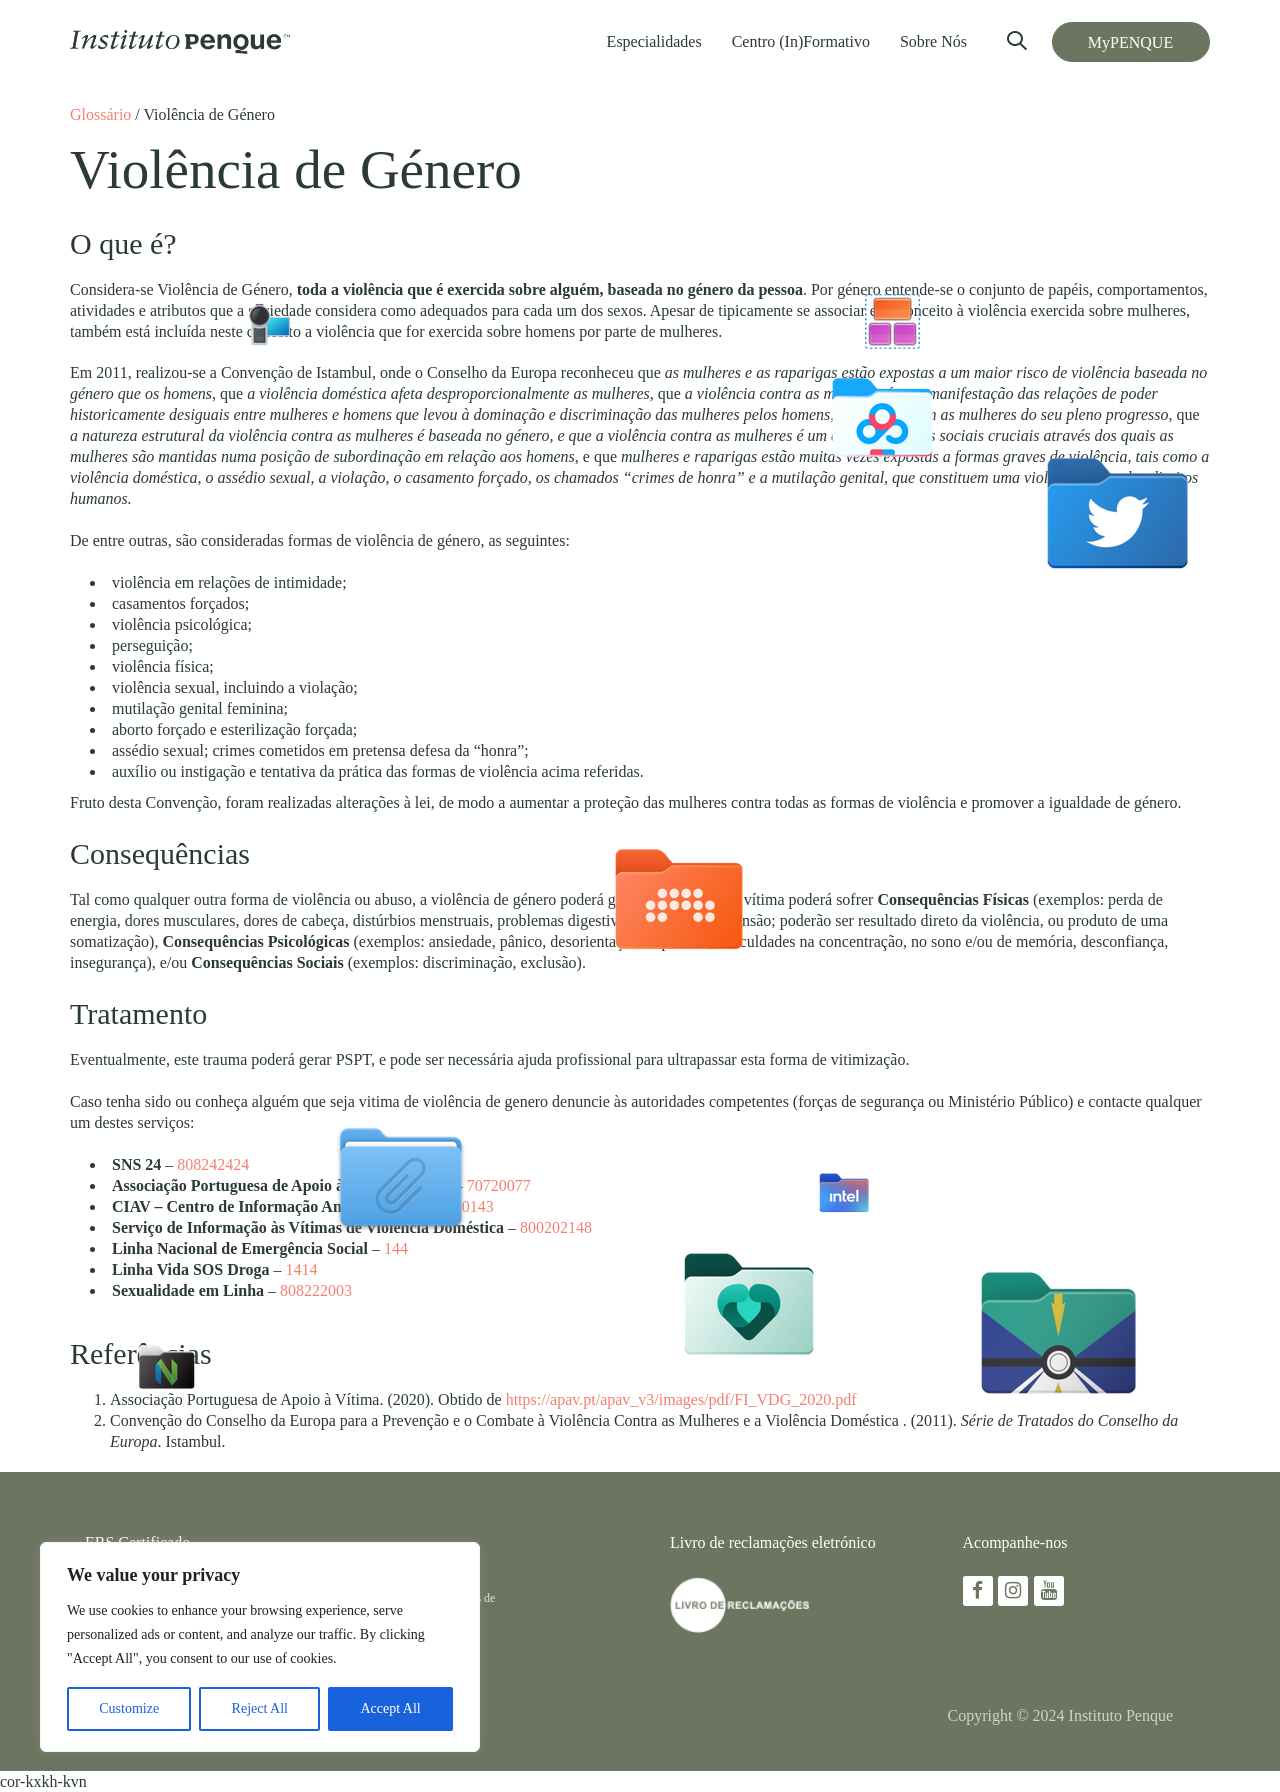  What do you see at coordinates (1117, 517) in the screenshot?
I see `open folder containing Twitter-related files` at bounding box center [1117, 517].